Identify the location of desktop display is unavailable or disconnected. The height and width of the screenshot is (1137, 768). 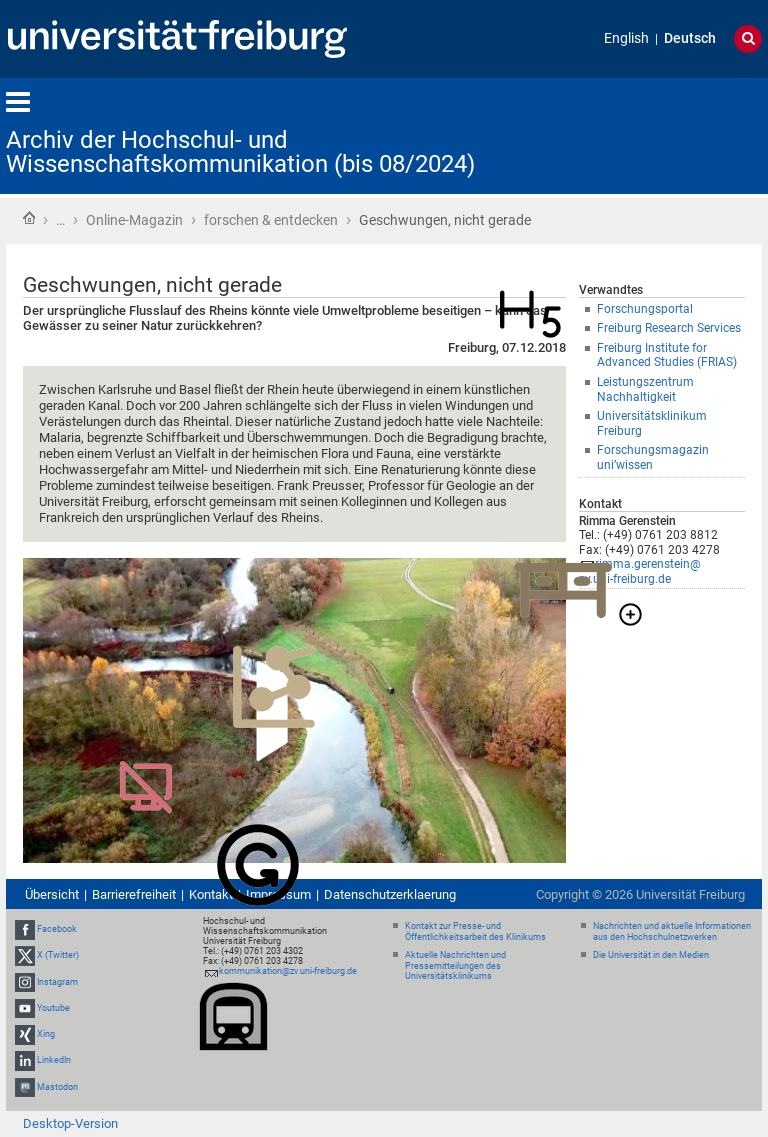
(146, 787).